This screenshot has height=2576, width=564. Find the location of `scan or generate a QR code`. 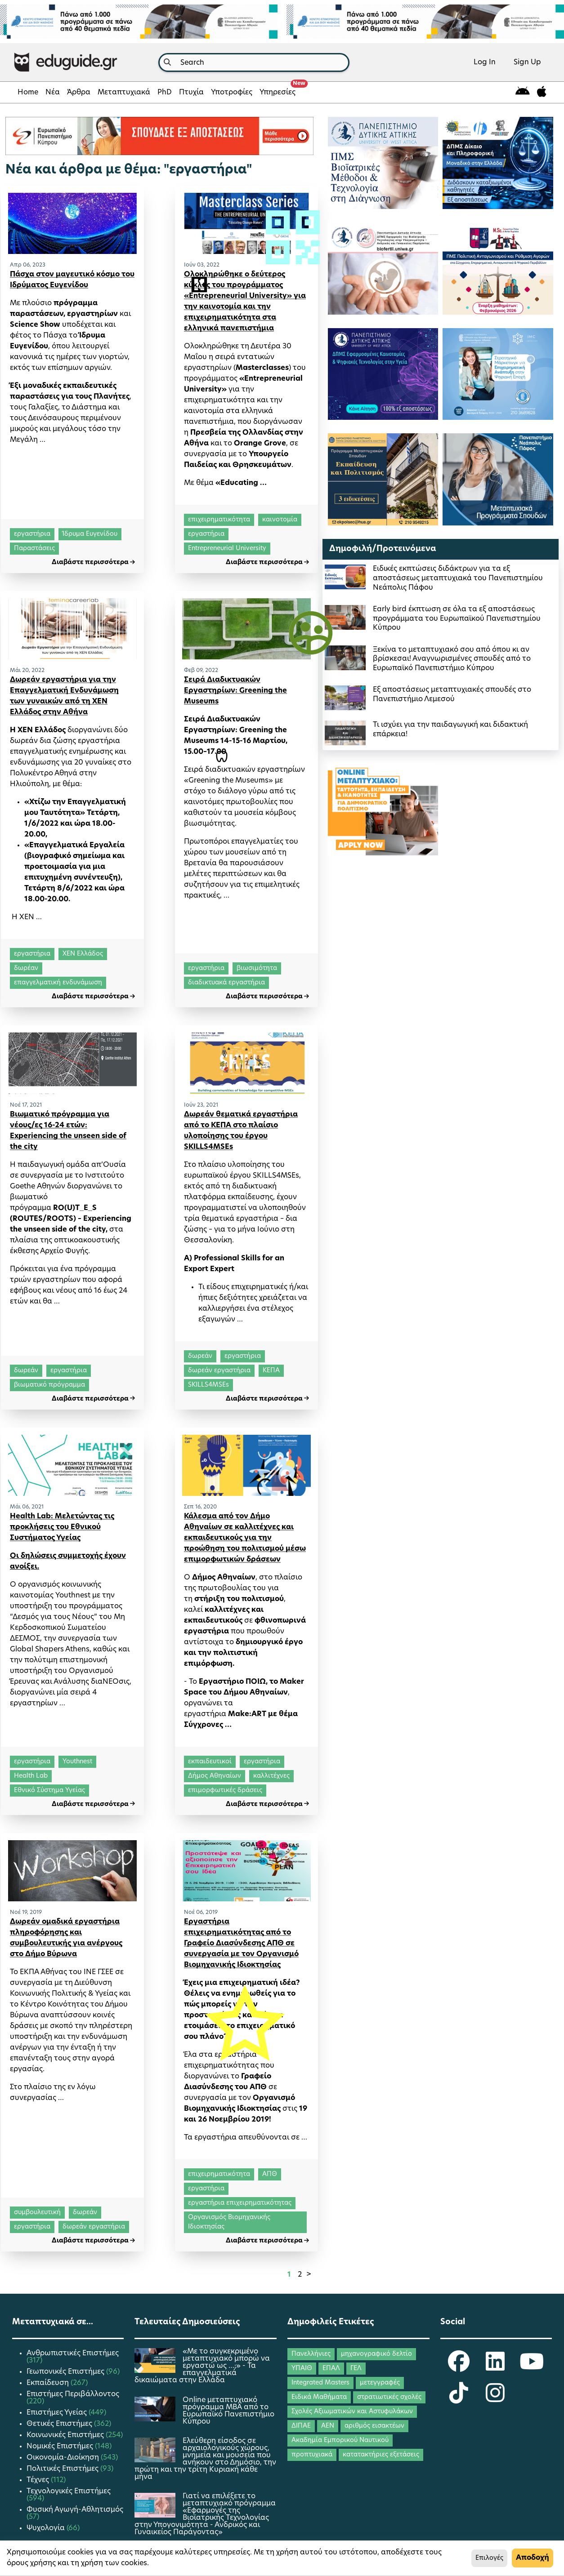

scan or generate a QR code is located at coordinates (293, 237).